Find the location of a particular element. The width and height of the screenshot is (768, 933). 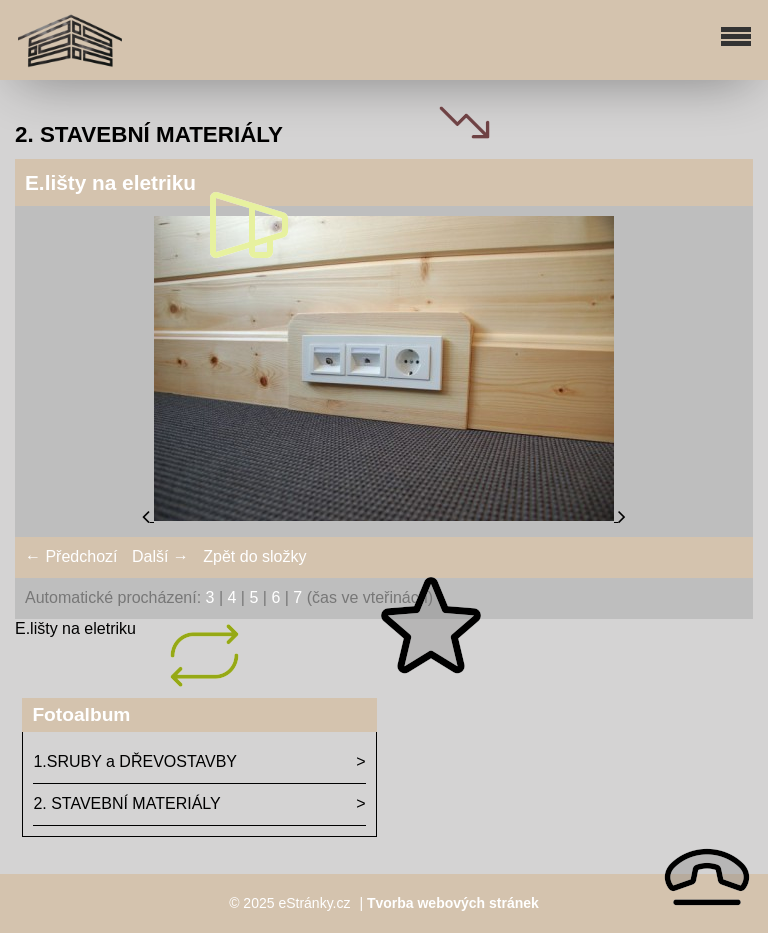

enable repeat mode for media playback is located at coordinates (204, 655).